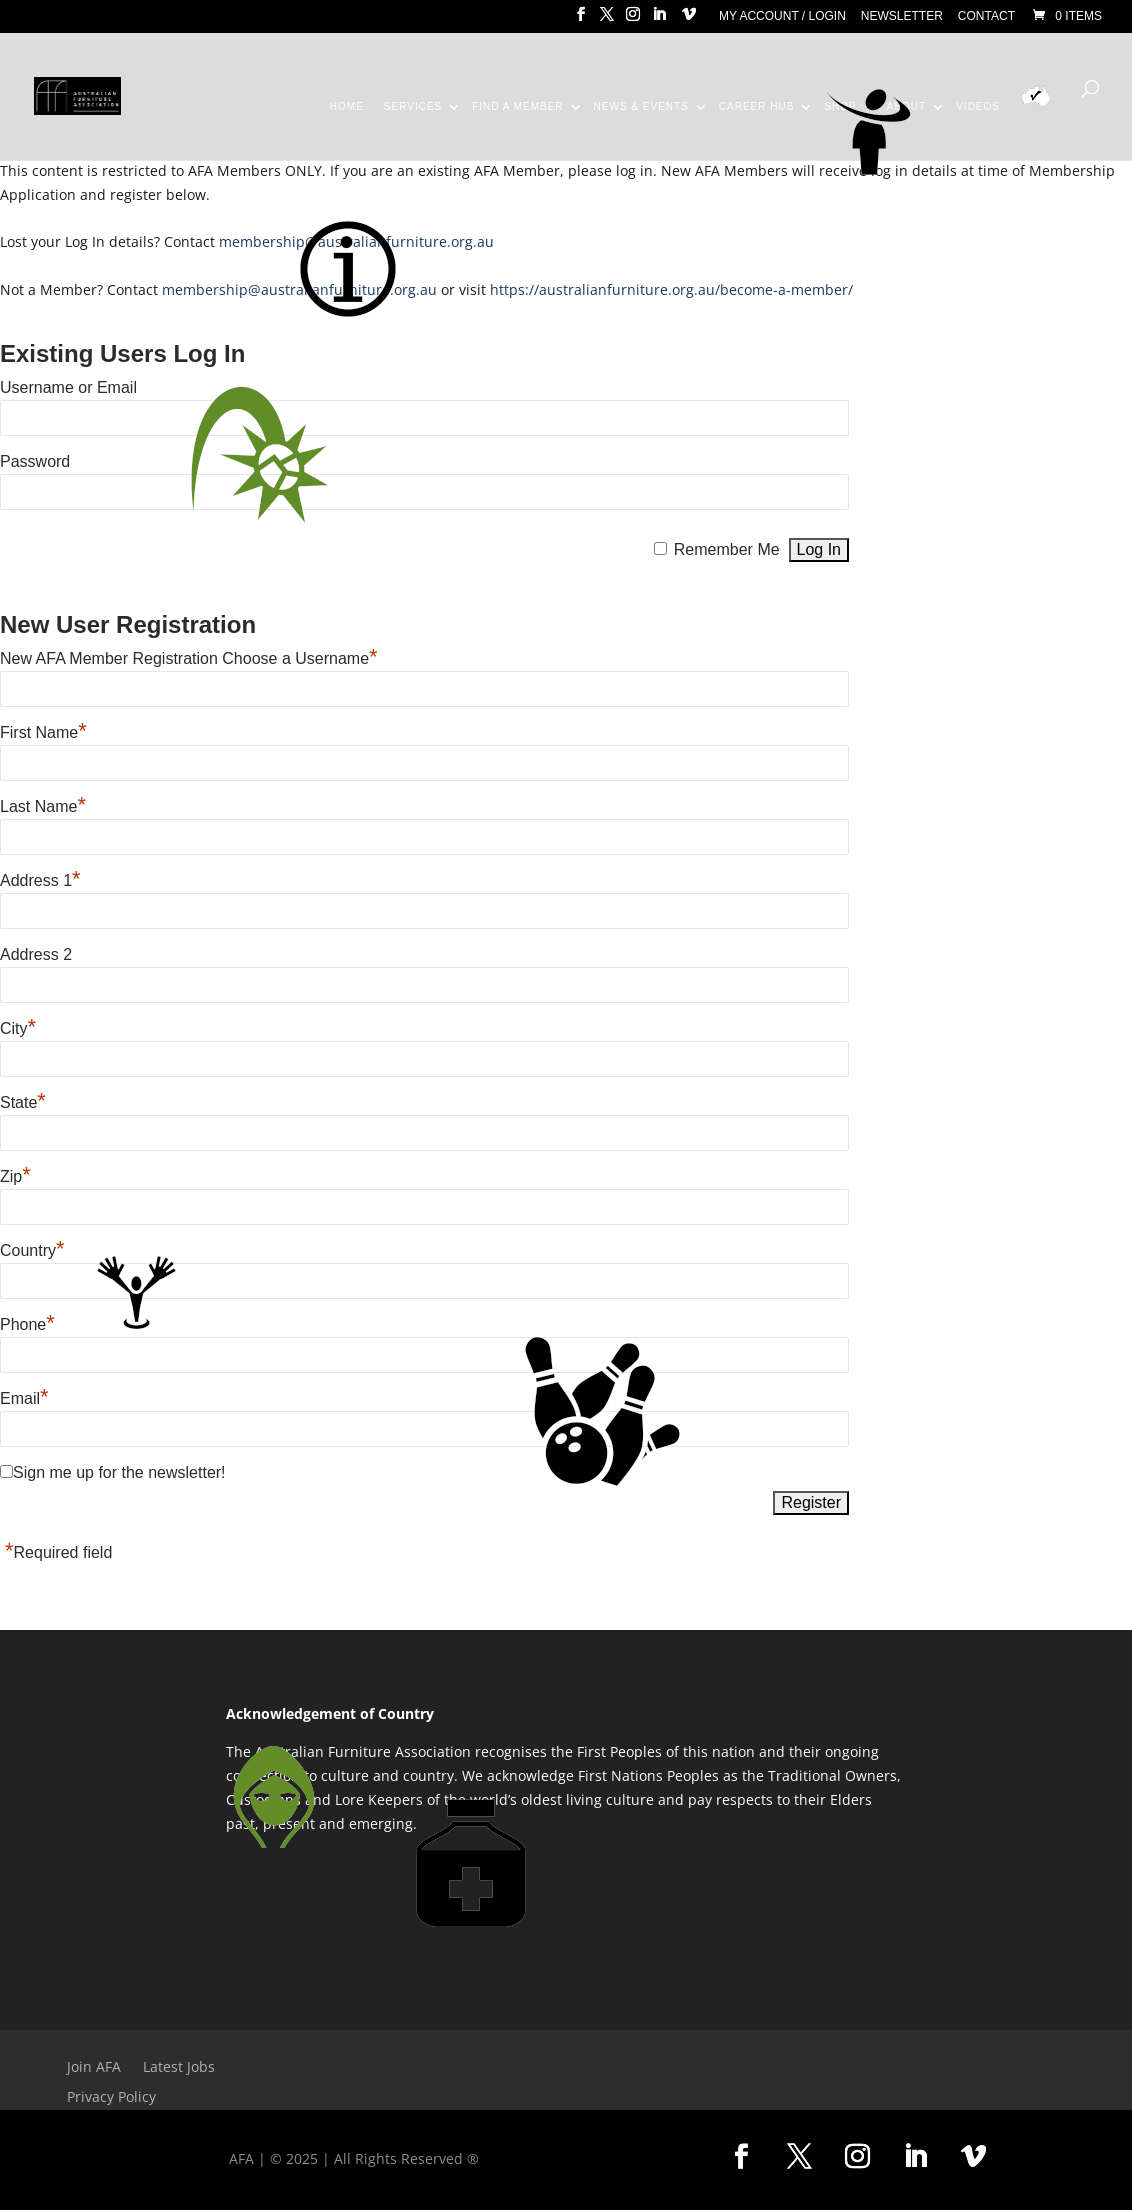  What do you see at coordinates (471, 1863) in the screenshot?
I see `access health or healing items` at bounding box center [471, 1863].